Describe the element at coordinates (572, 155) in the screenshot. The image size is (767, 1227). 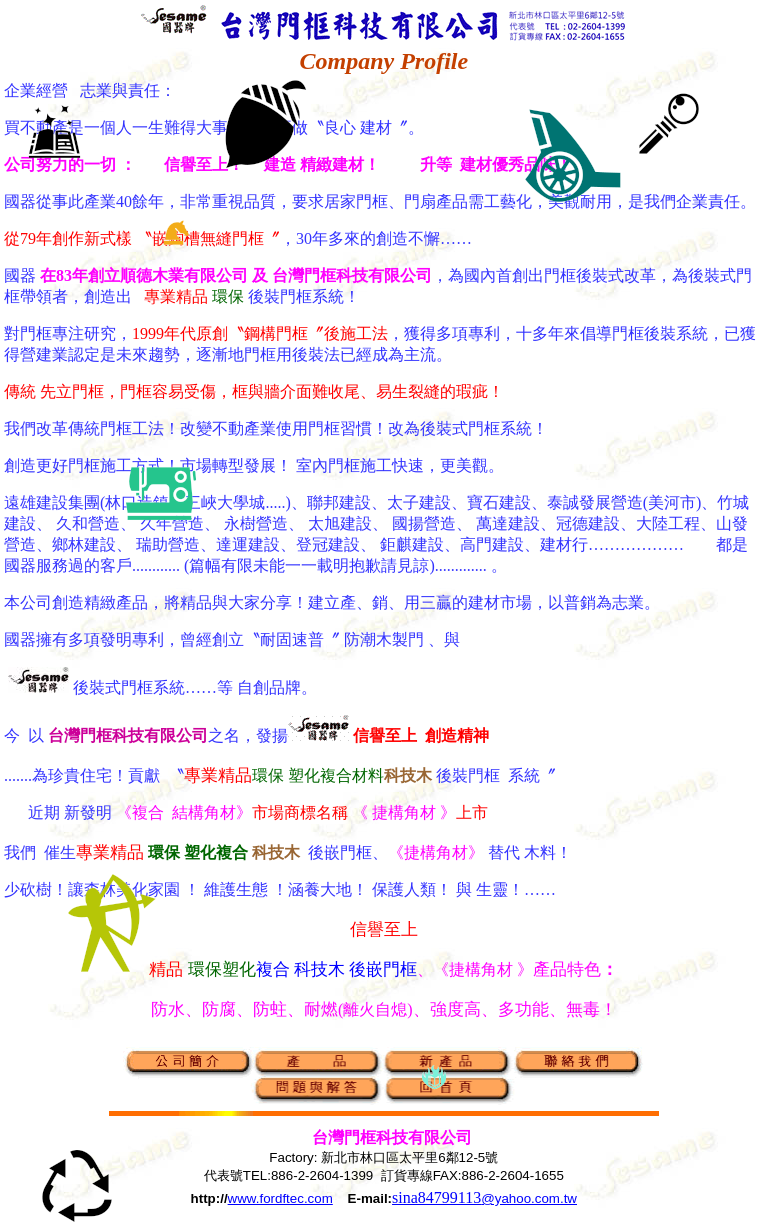
I see `helicopter tail rotor component in a game interface` at that location.